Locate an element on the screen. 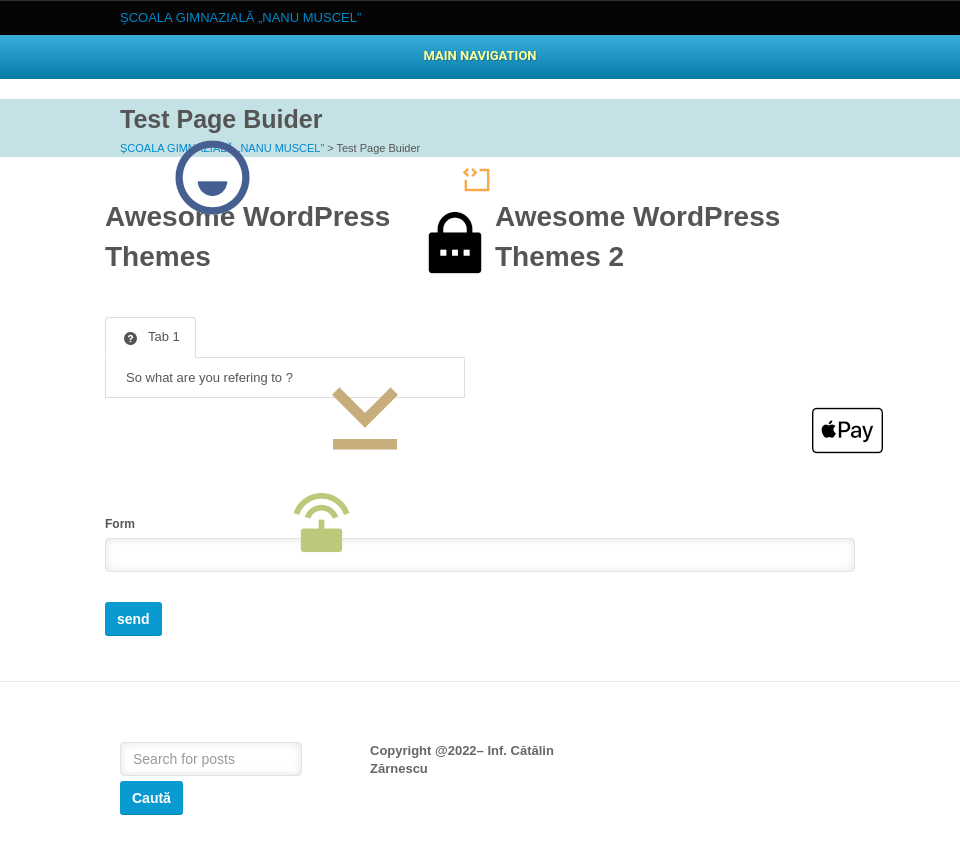  access router or network settings is located at coordinates (321, 522).